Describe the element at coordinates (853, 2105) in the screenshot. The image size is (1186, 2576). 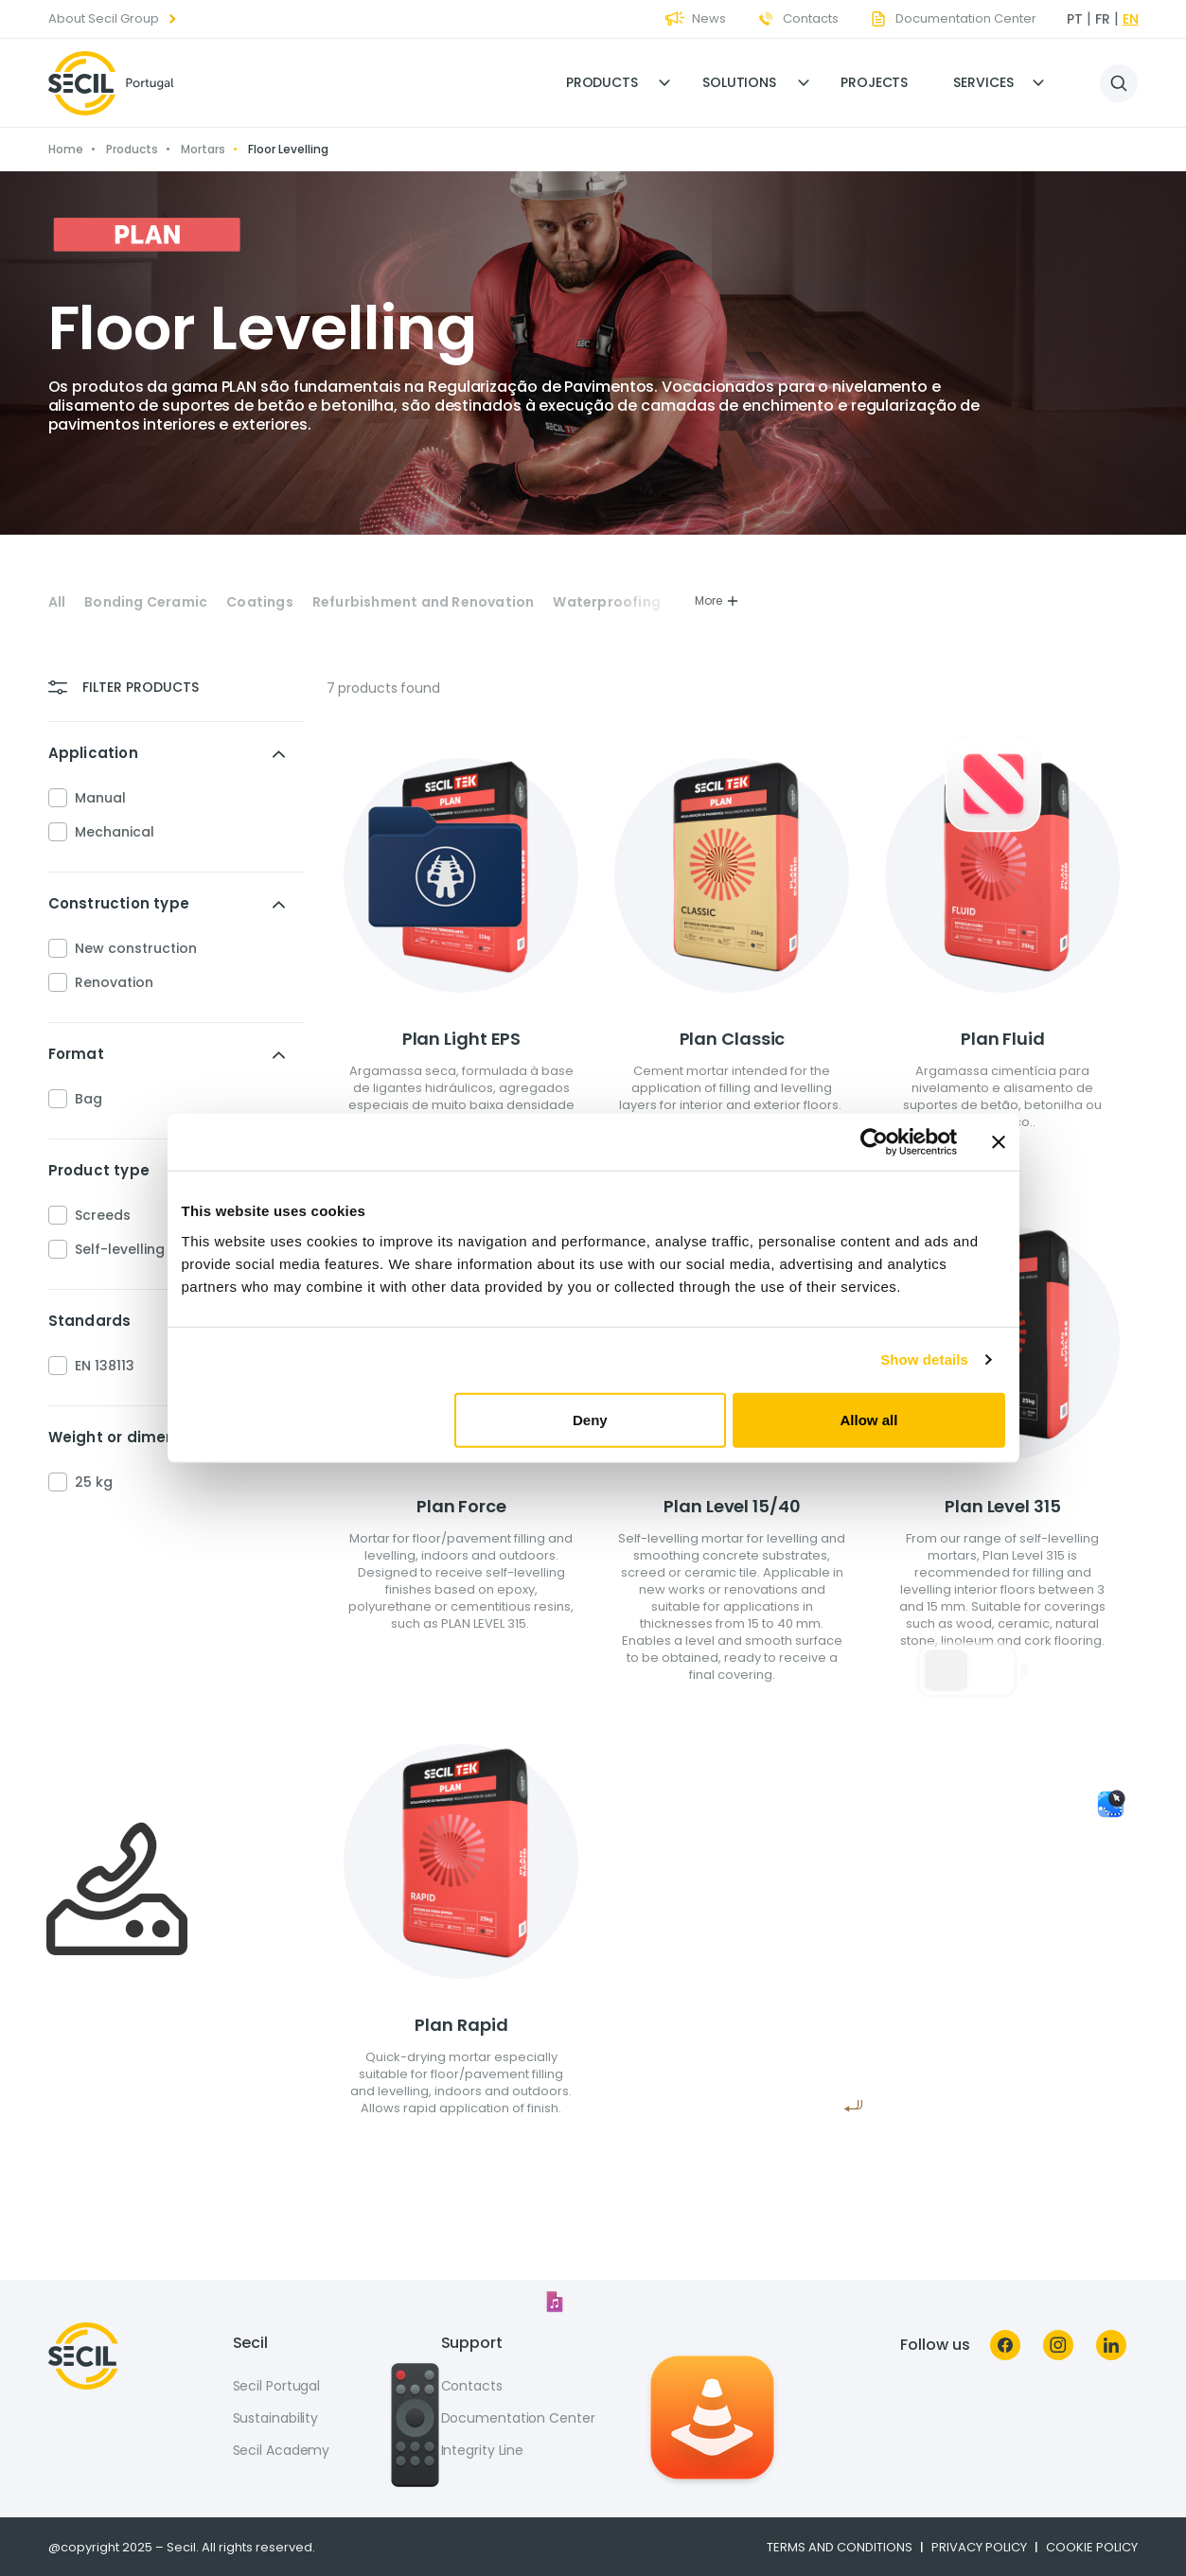
I see `reply to all recipients of an email` at that location.